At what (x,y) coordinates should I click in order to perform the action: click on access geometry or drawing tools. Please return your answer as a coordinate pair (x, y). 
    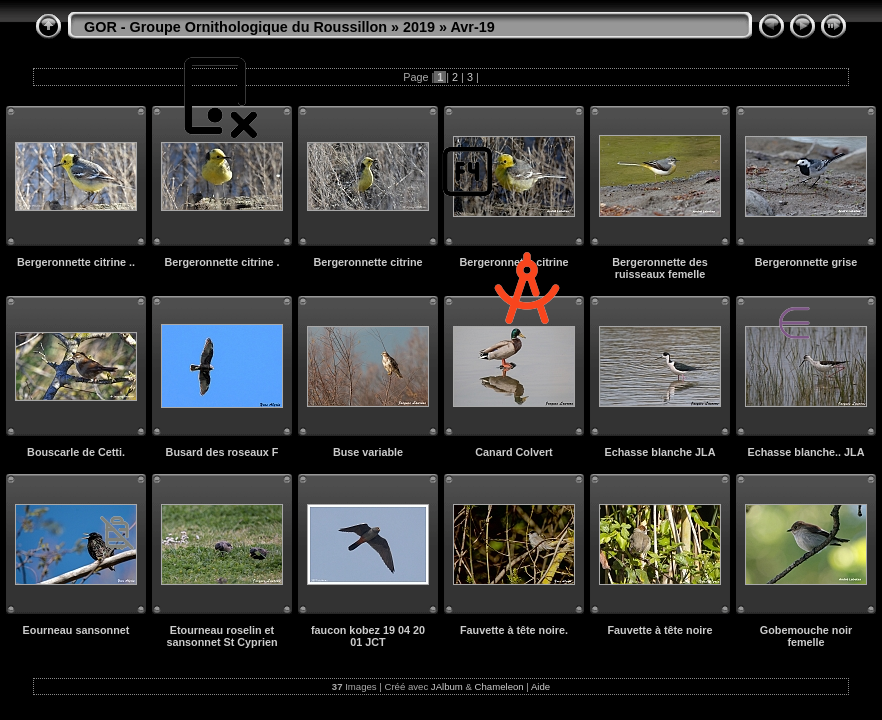
    Looking at the image, I should click on (527, 288).